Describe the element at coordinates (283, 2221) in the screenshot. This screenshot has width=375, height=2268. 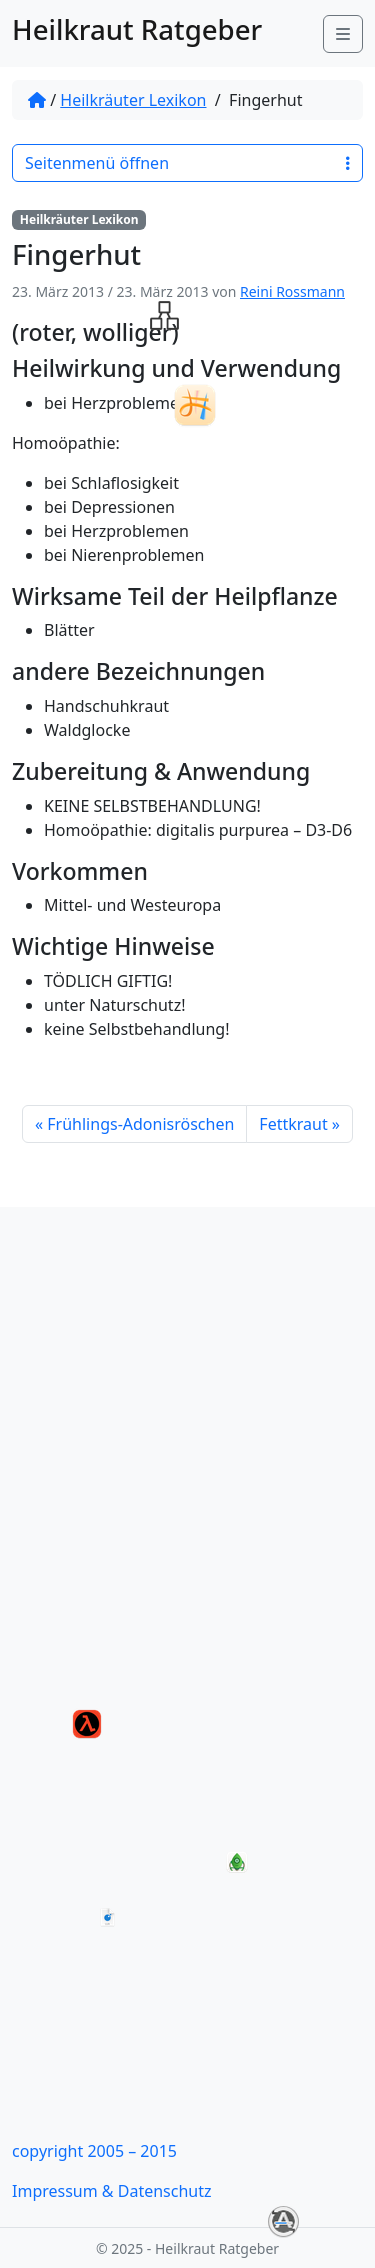
I see `check for available system updates` at that location.